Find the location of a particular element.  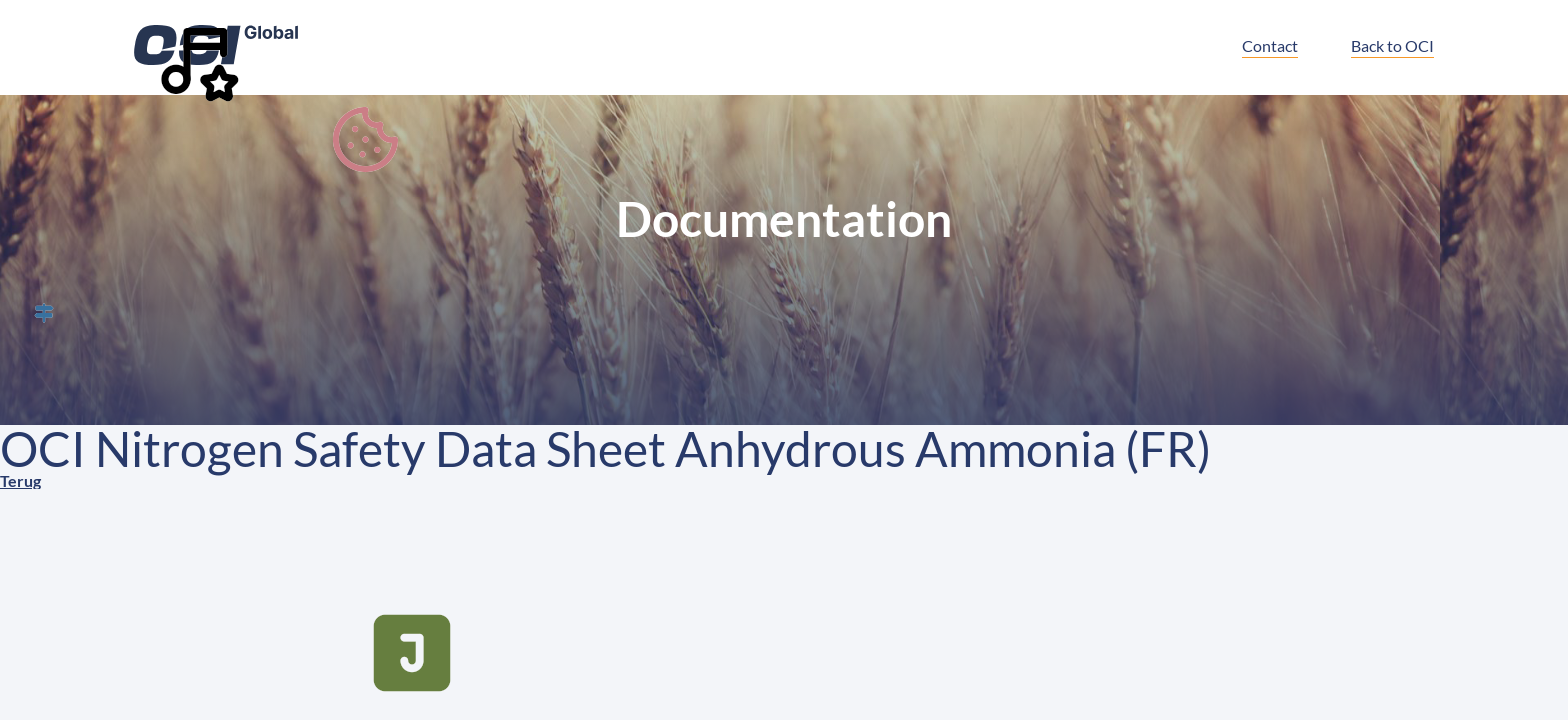

indicates items or sections starting with the letter J is located at coordinates (412, 653).